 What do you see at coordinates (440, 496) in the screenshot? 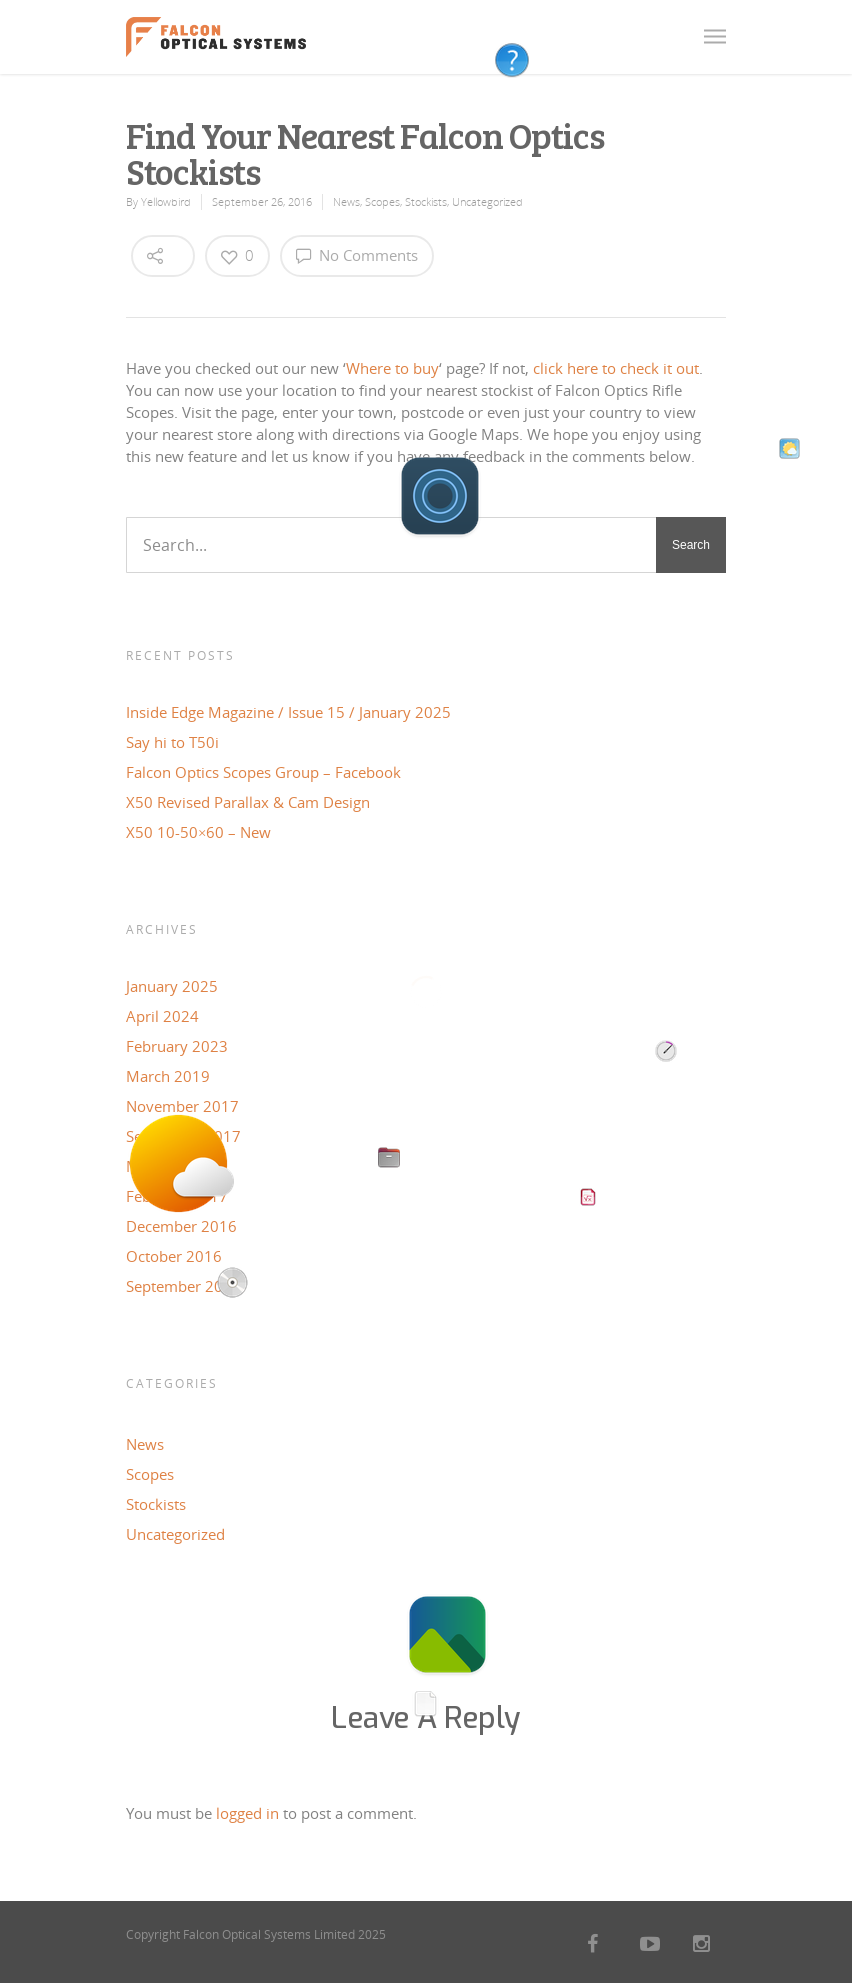
I see `launch armagetron game` at bounding box center [440, 496].